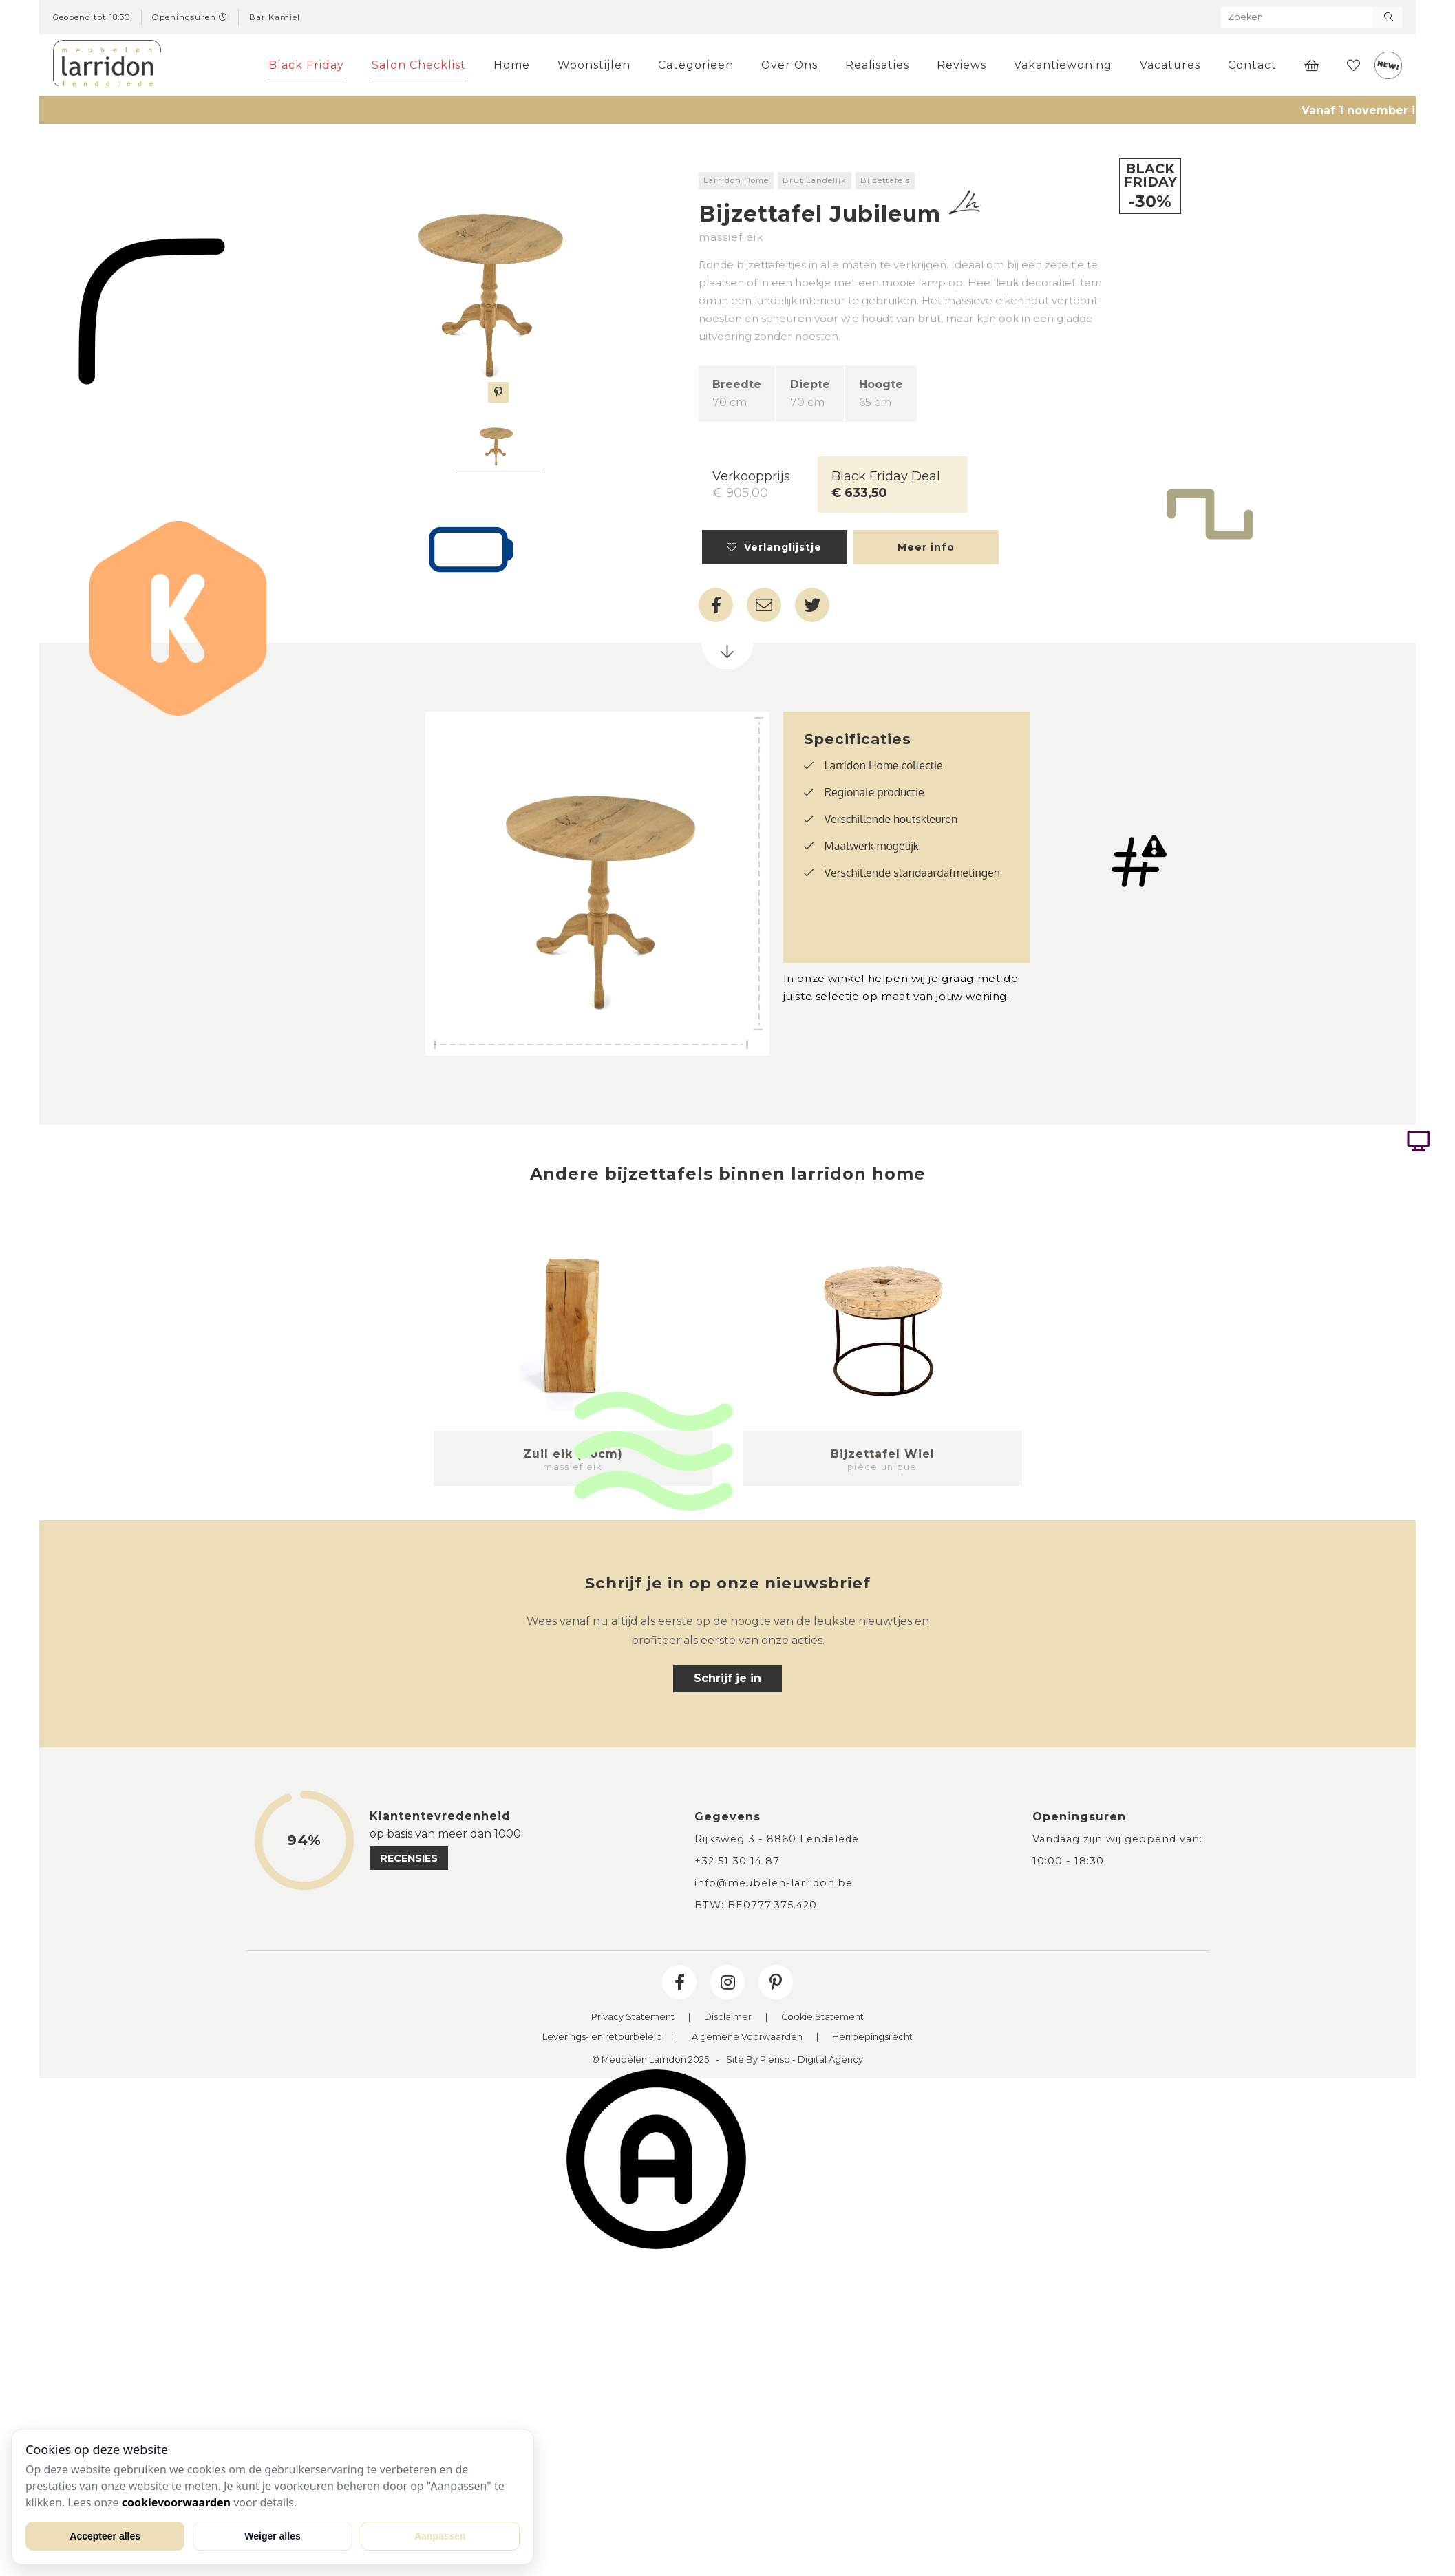 The height and width of the screenshot is (2576, 1455). Describe the element at coordinates (653, 1451) in the screenshot. I see `indicates water or liquid-related content` at that location.